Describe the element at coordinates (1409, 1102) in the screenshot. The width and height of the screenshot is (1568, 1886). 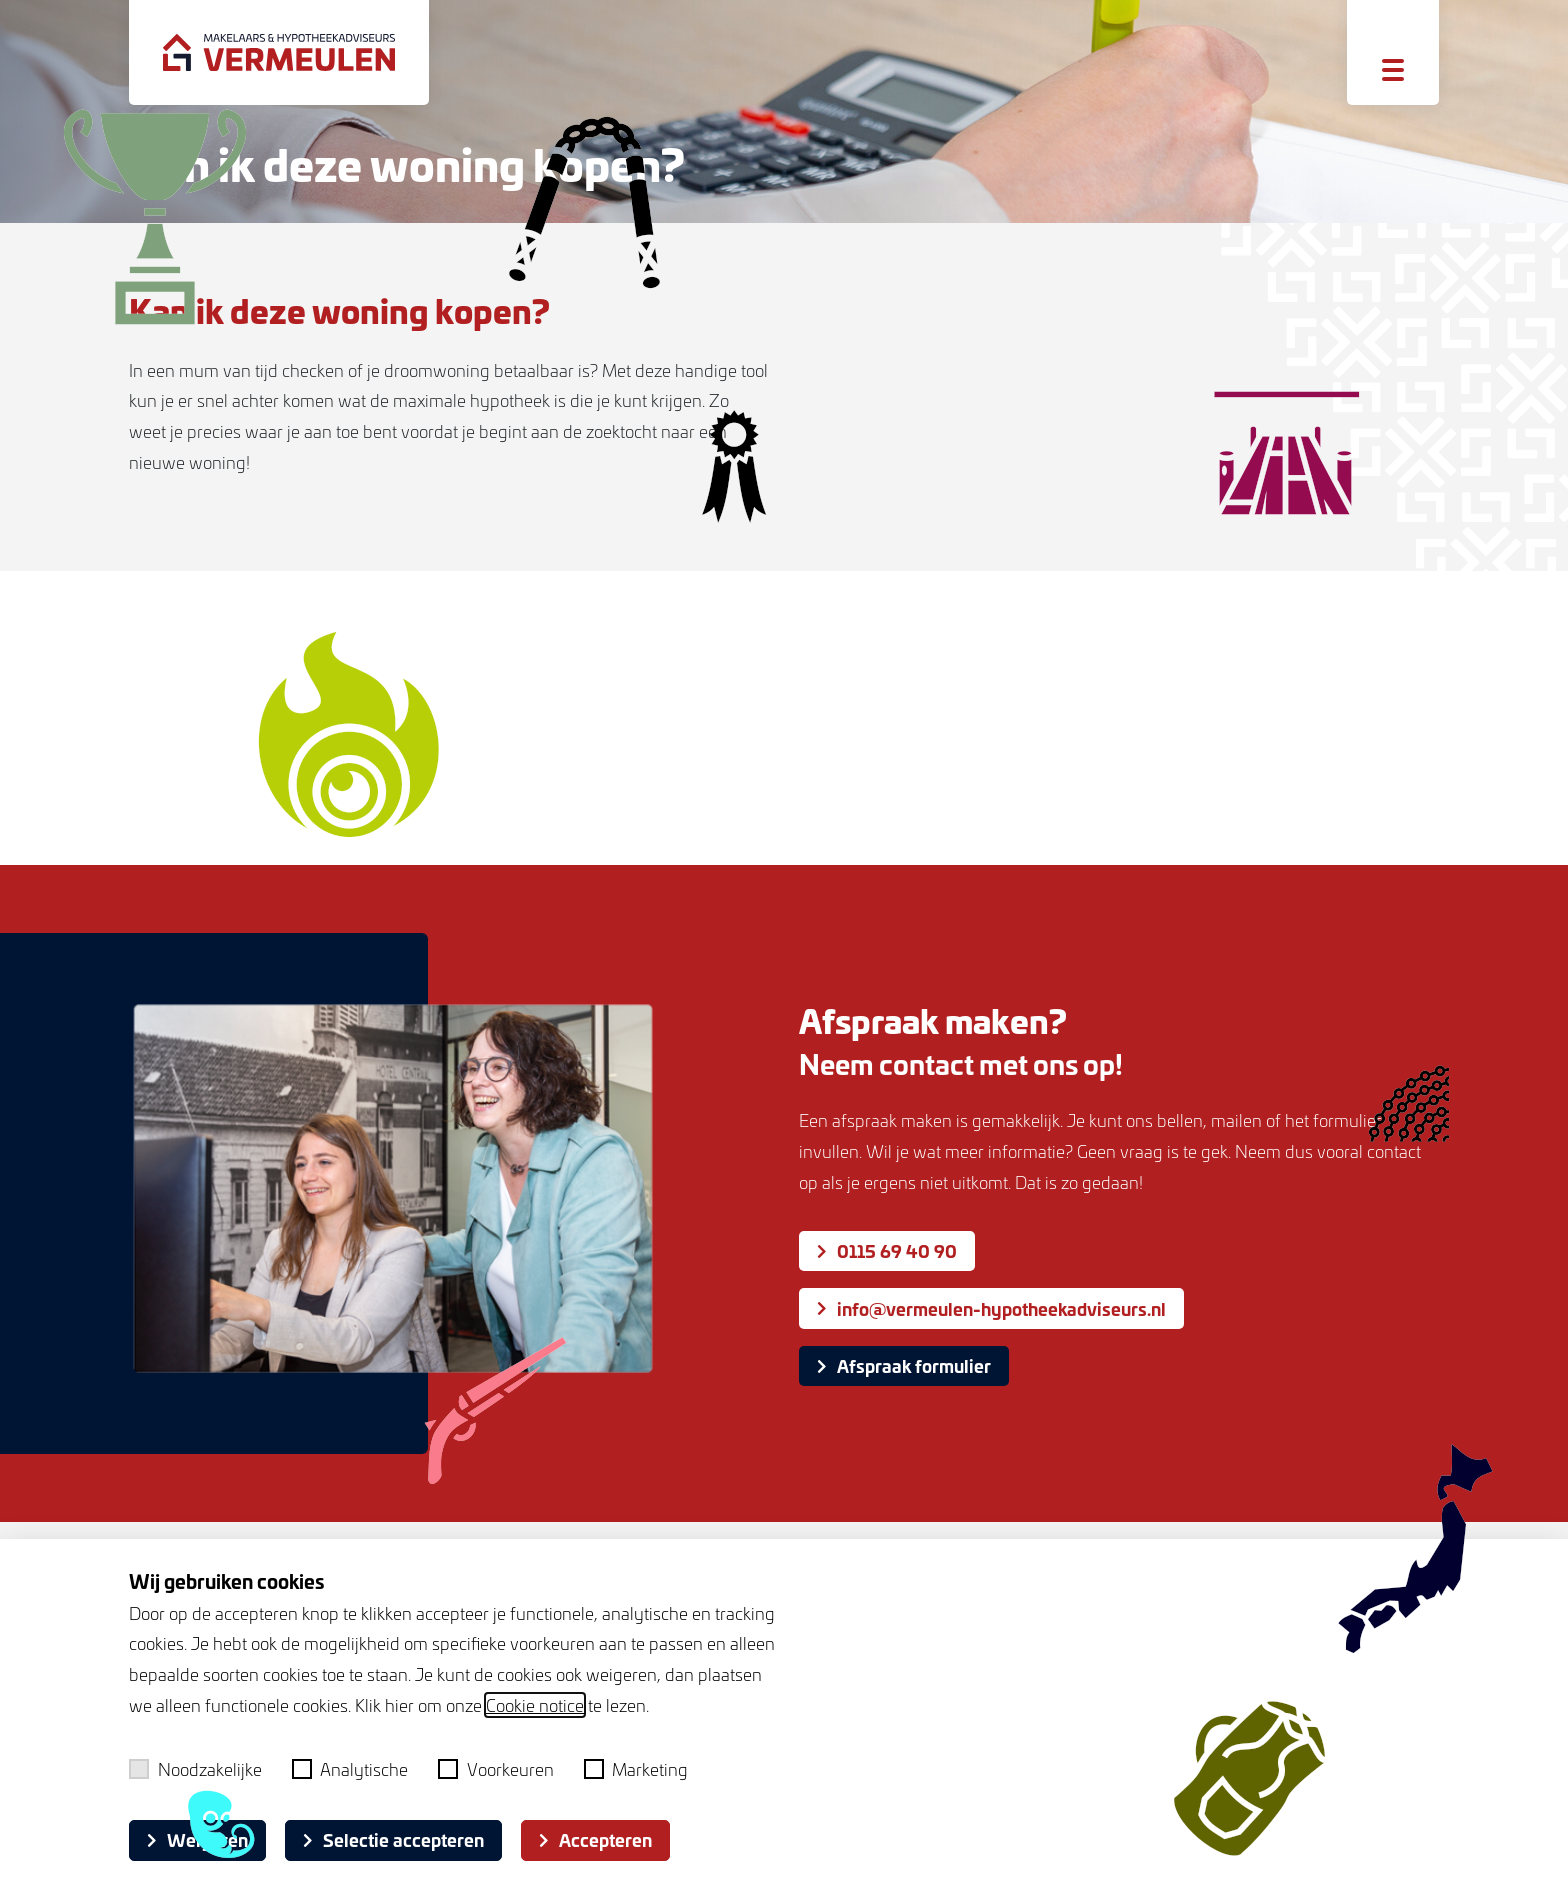
I see `indicates a secure or encrypted connection` at that location.